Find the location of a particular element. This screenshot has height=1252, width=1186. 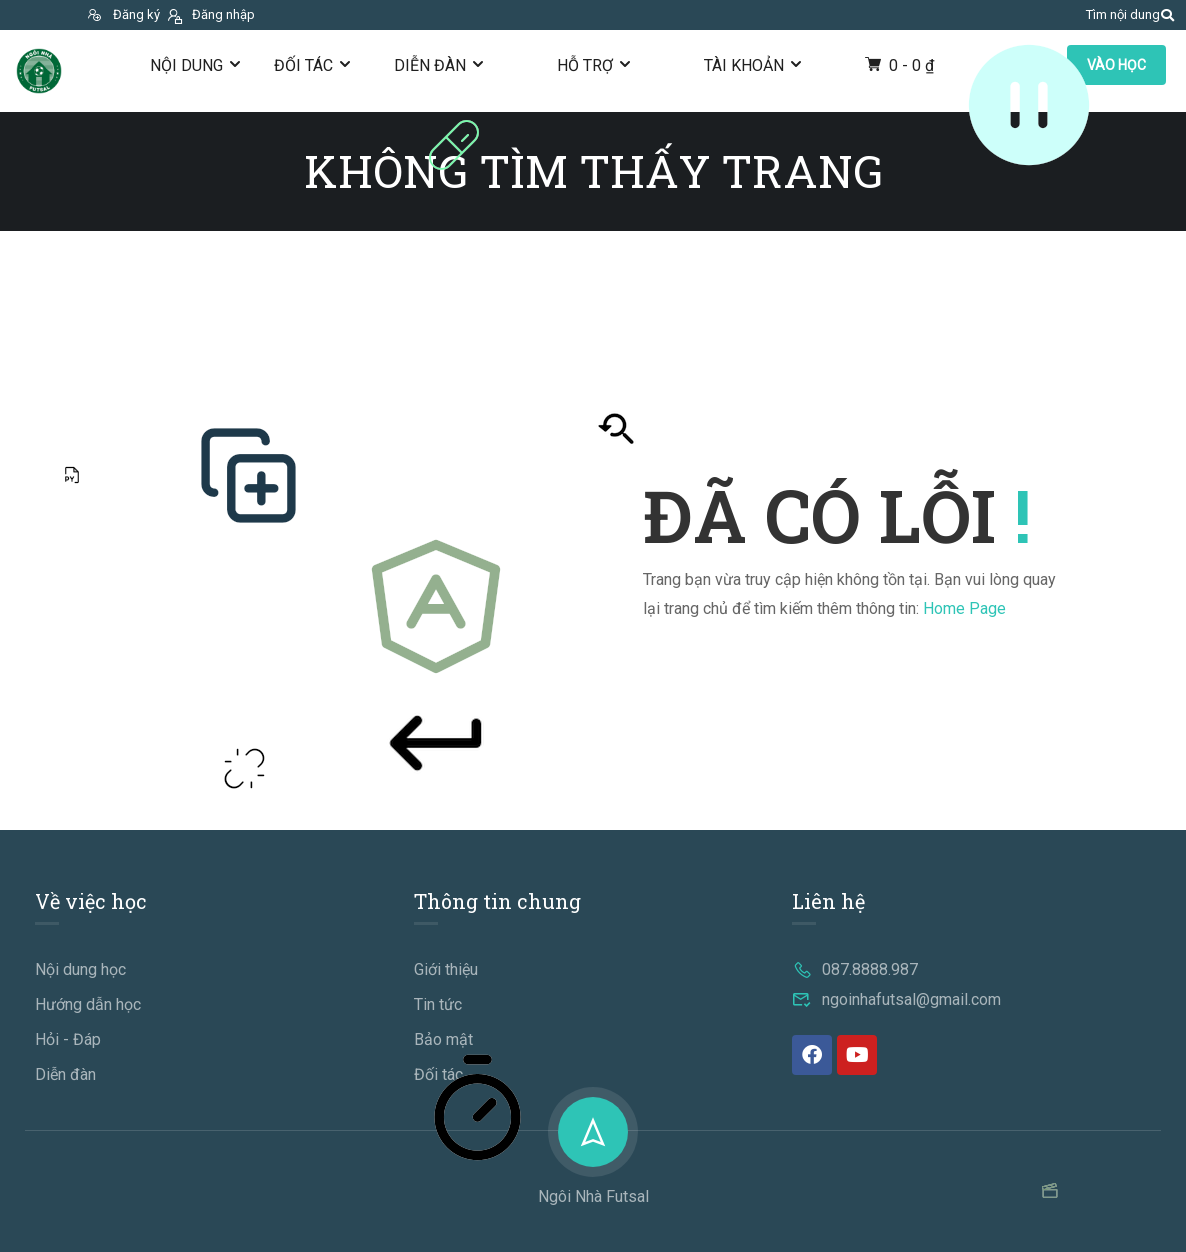

Angular framework logo is located at coordinates (436, 604).